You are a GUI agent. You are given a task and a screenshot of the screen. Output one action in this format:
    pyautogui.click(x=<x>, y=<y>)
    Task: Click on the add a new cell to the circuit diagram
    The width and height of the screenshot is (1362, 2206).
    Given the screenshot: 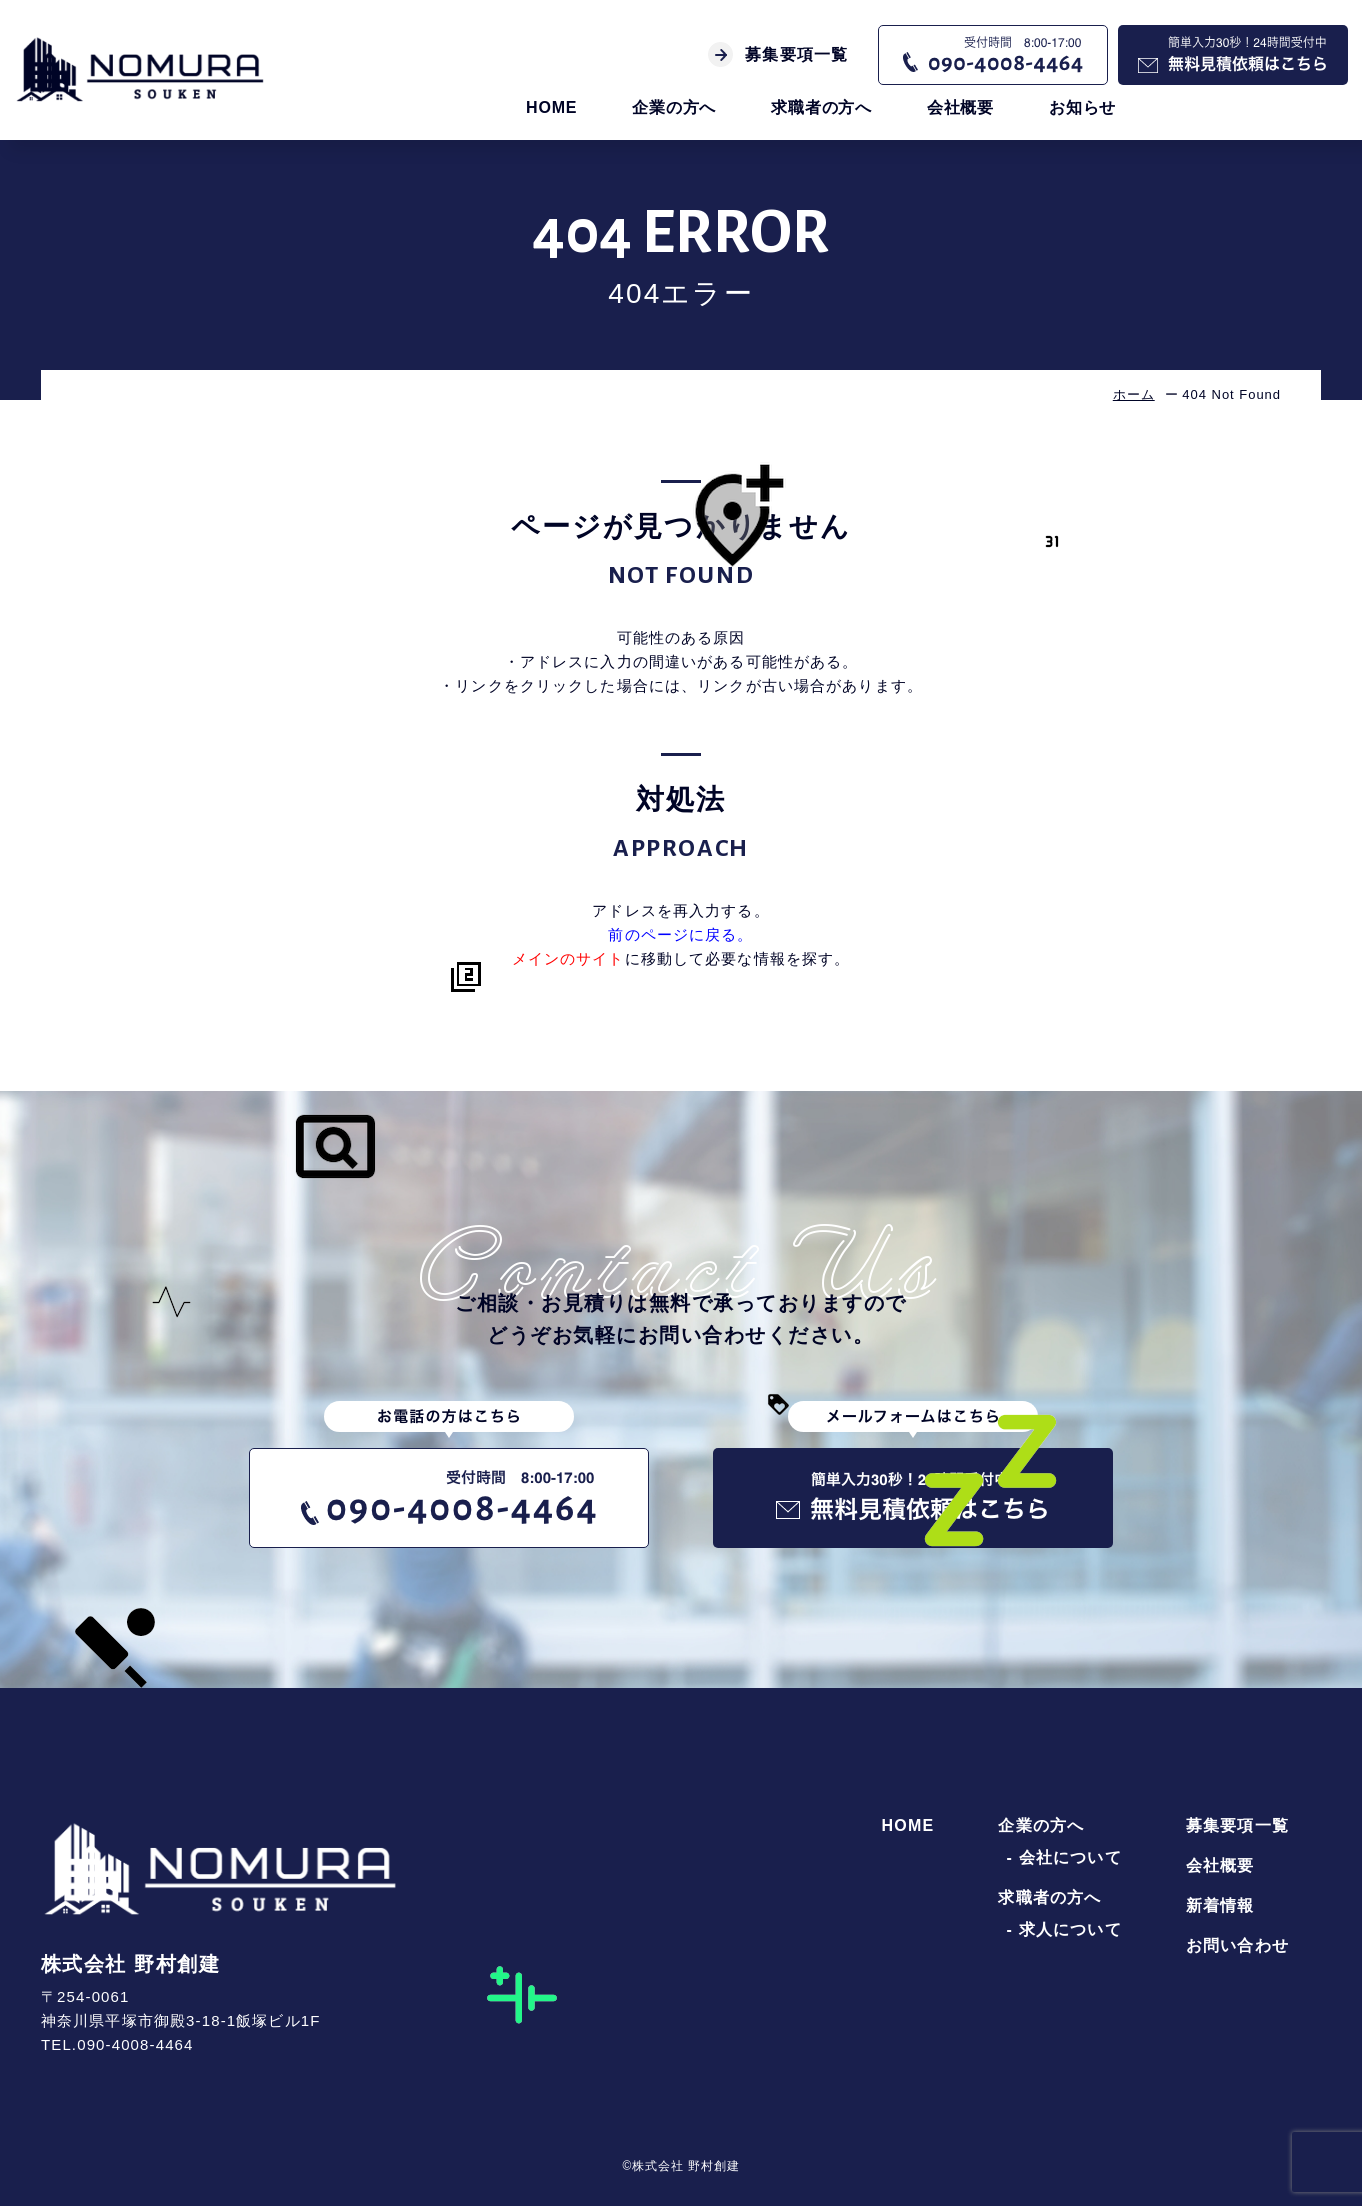 What is the action you would take?
    pyautogui.click(x=522, y=1998)
    